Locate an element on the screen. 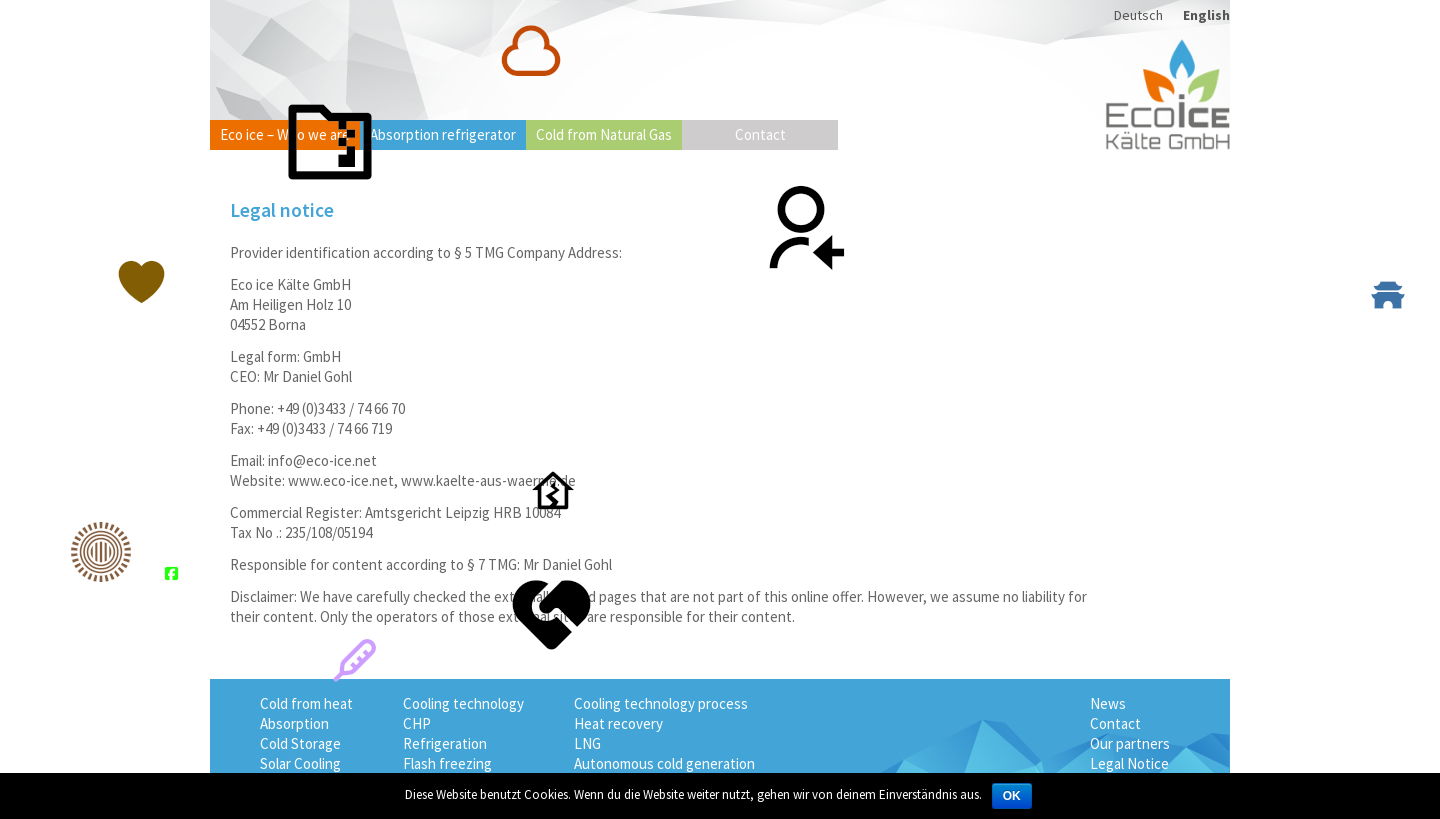 The image size is (1440, 819). indicates earthquake alert or seismic activity warning is located at coordinates (553, 492).